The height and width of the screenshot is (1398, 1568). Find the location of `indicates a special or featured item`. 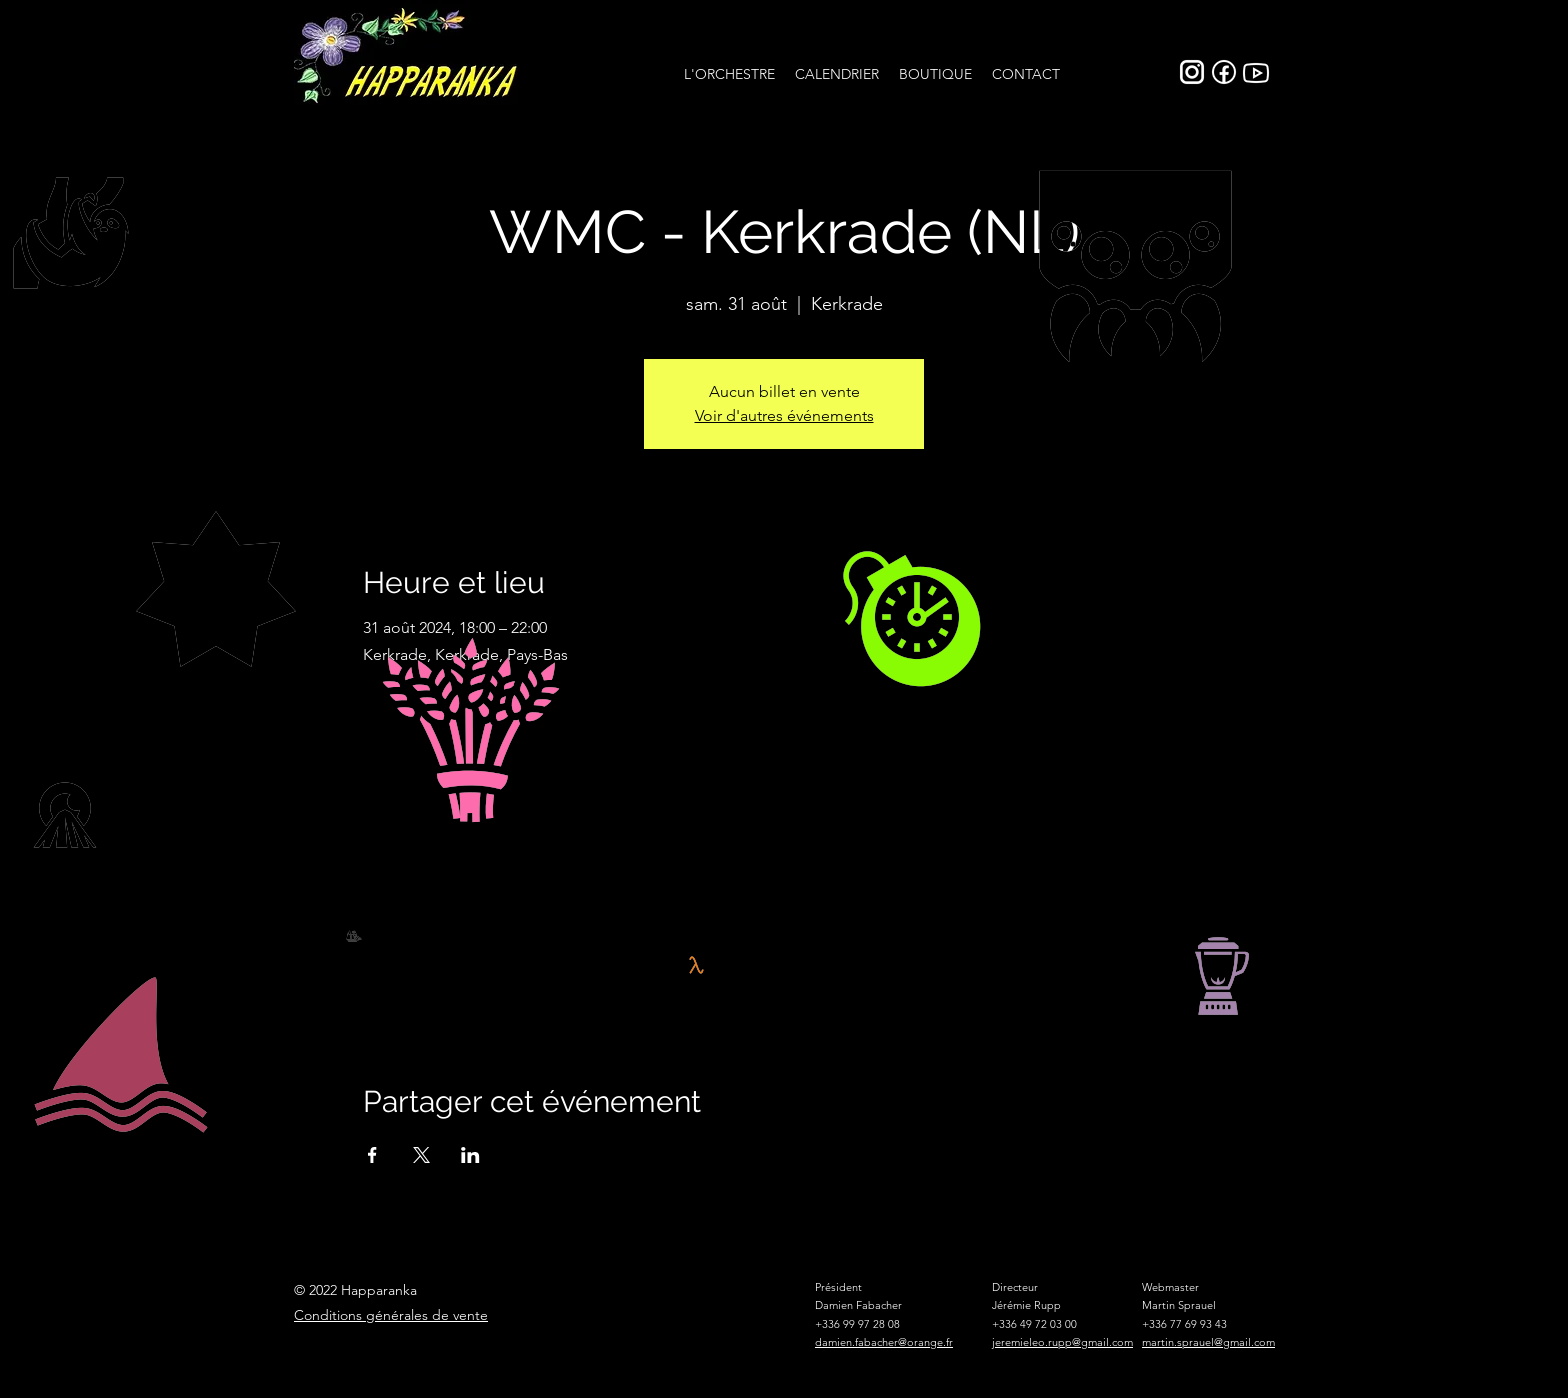

indicates a special or featured item is located at coordinates (216, 589).